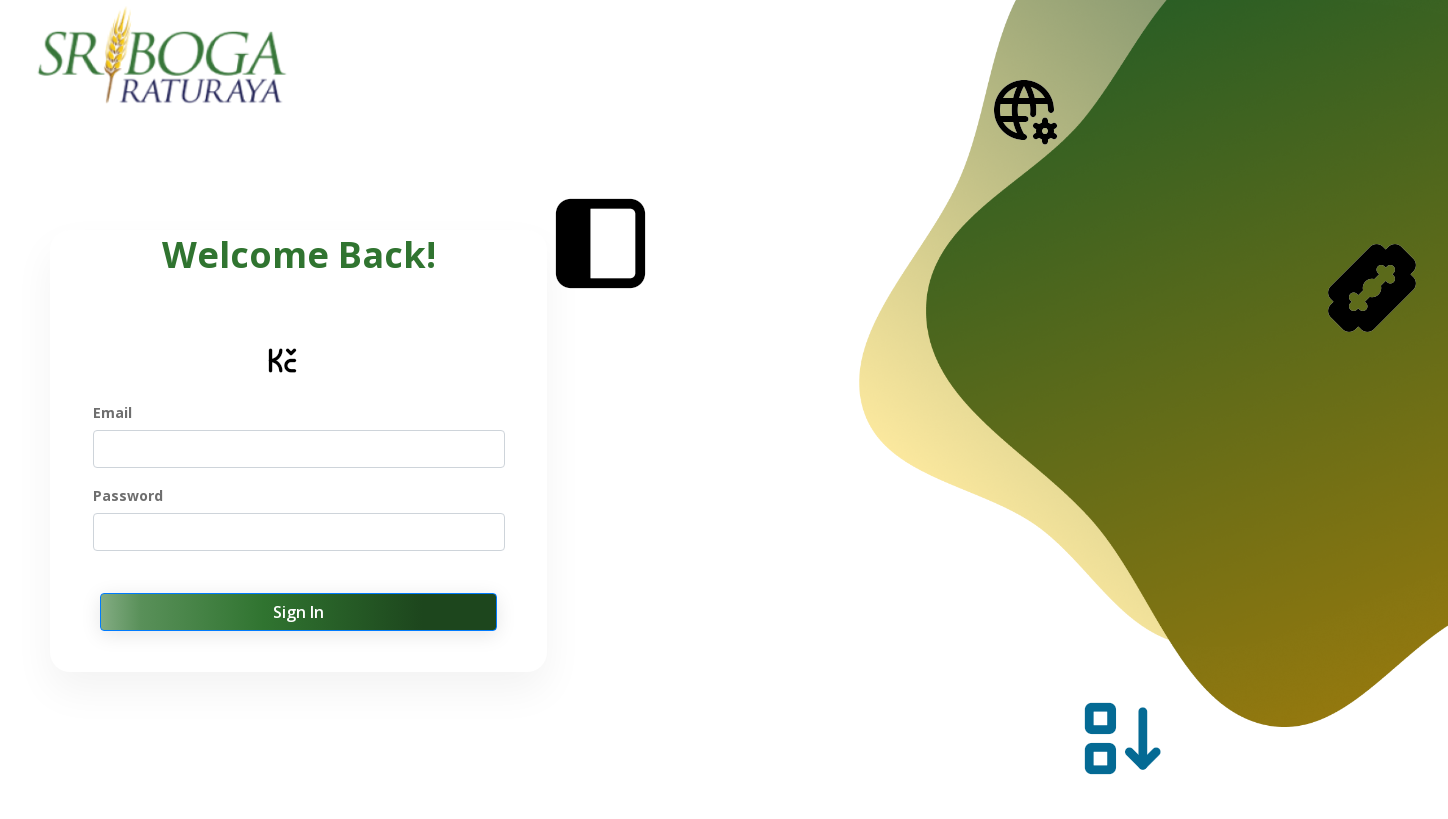  I want to click on razor blade tool icon, so click(1372, 288).